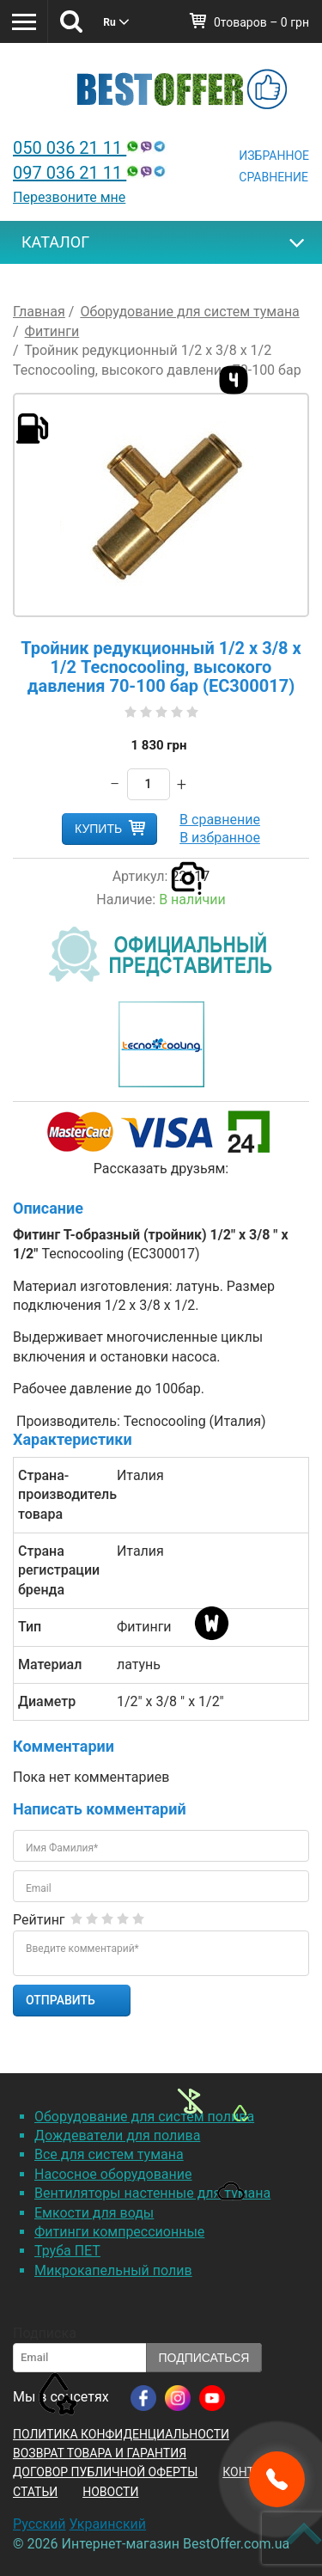 Image resolution: width=322 pixels, height=2576 pixels. What do you see at coordinates (188, 877) in the screenshot?
I see `camera error or malfunction alert` at bounding box center [188, 877].